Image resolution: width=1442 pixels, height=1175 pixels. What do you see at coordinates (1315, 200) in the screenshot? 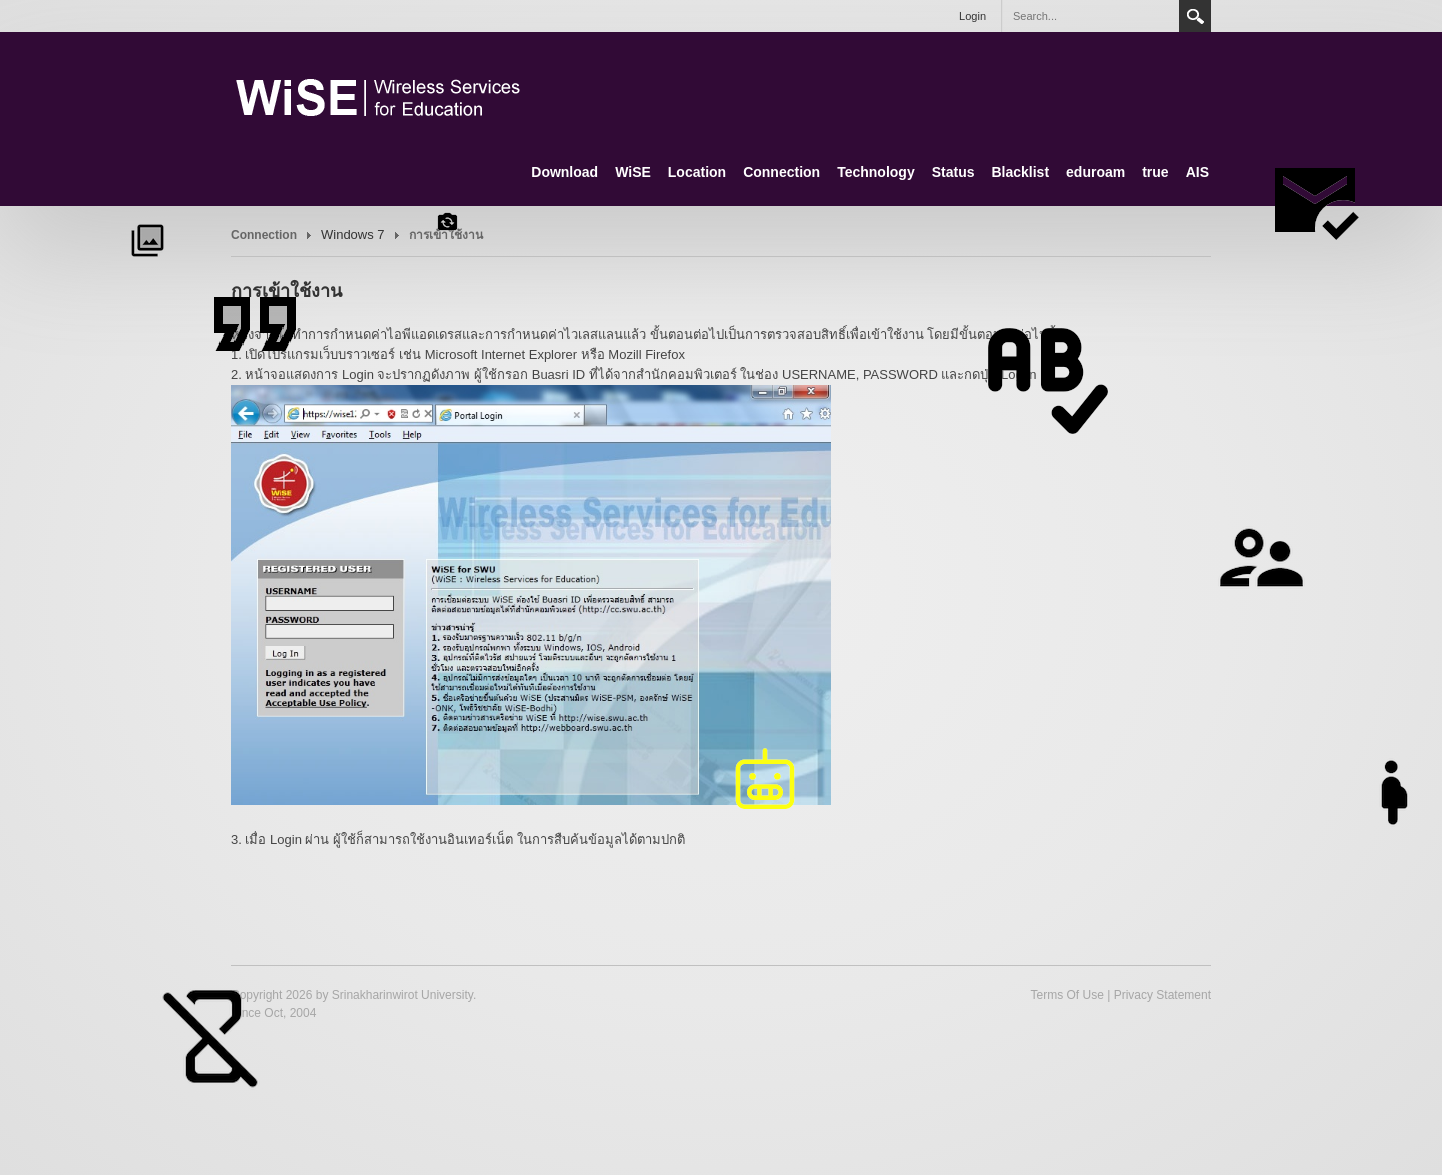
I see `mark email as read` at bounding box center [1315, 200].